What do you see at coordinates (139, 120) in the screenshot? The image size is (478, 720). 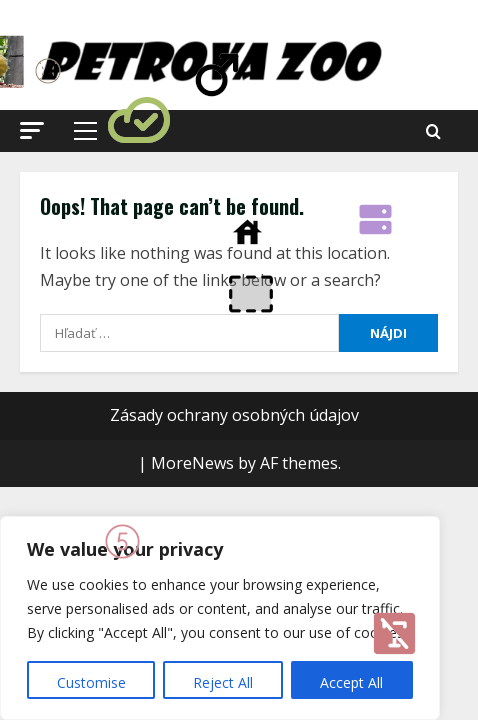 I see `file successfully uploaded to cloud storage` at bounding box center [139, 120].